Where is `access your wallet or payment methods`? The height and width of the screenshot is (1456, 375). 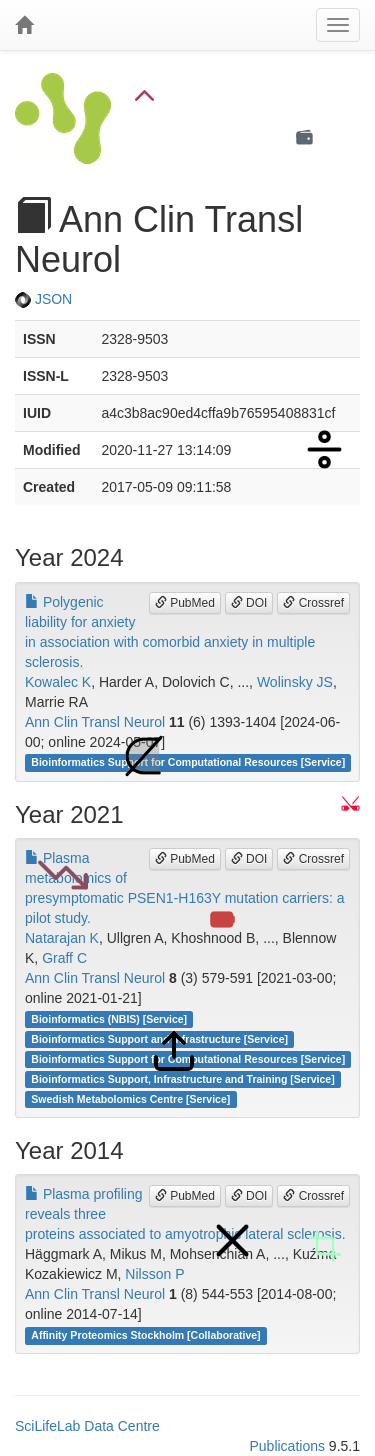
access your wallet or payment methods is located at coordinates (304, 137).